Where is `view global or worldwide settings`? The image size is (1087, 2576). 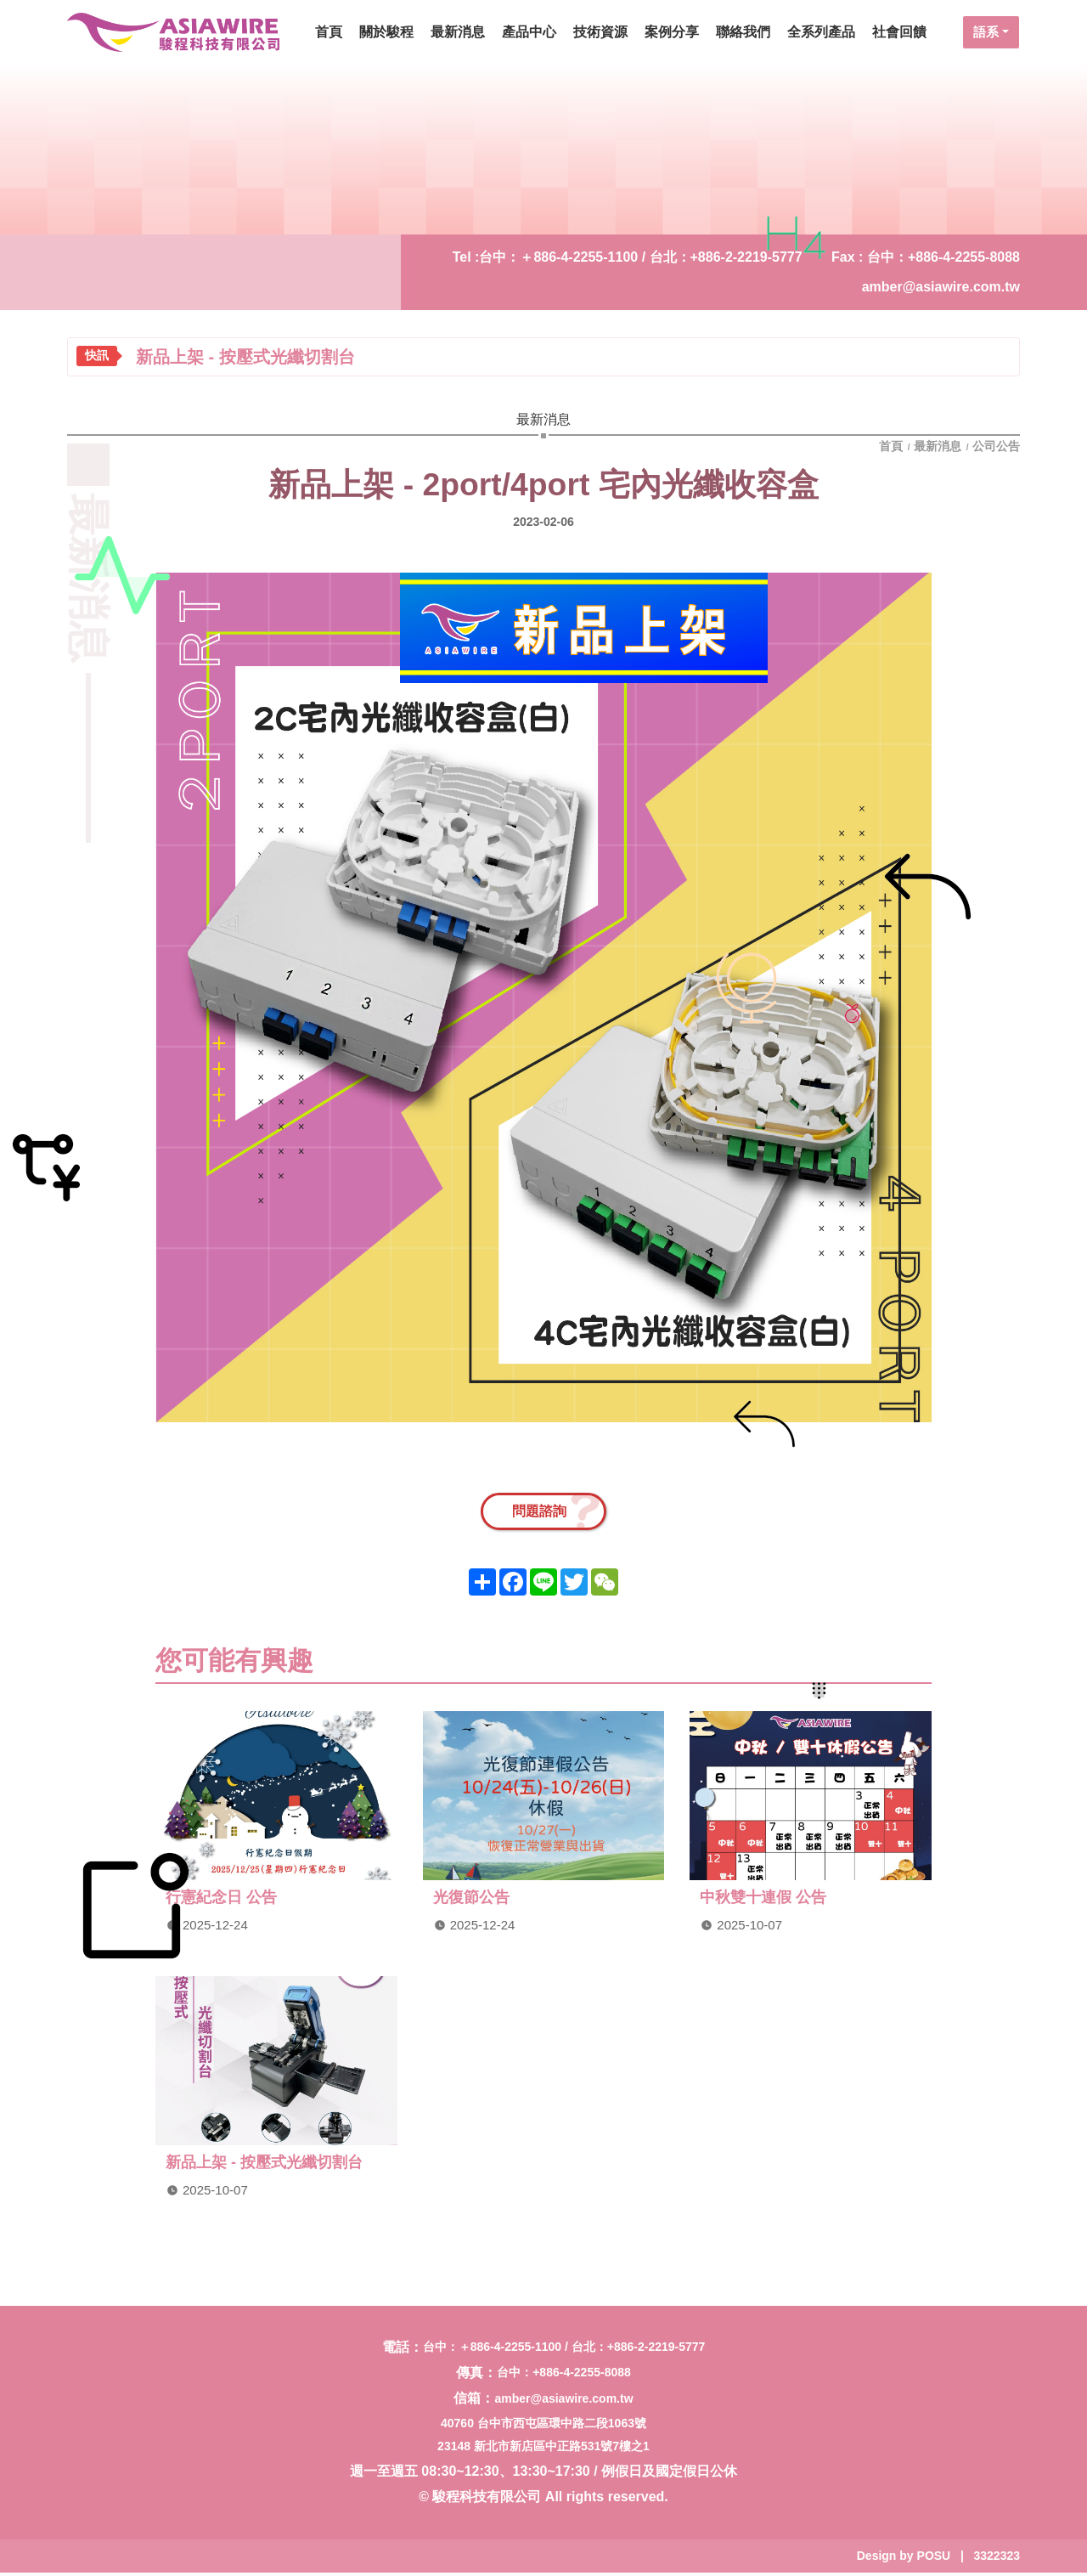
view global or worldwide settings is located at coordinates (749, 986).